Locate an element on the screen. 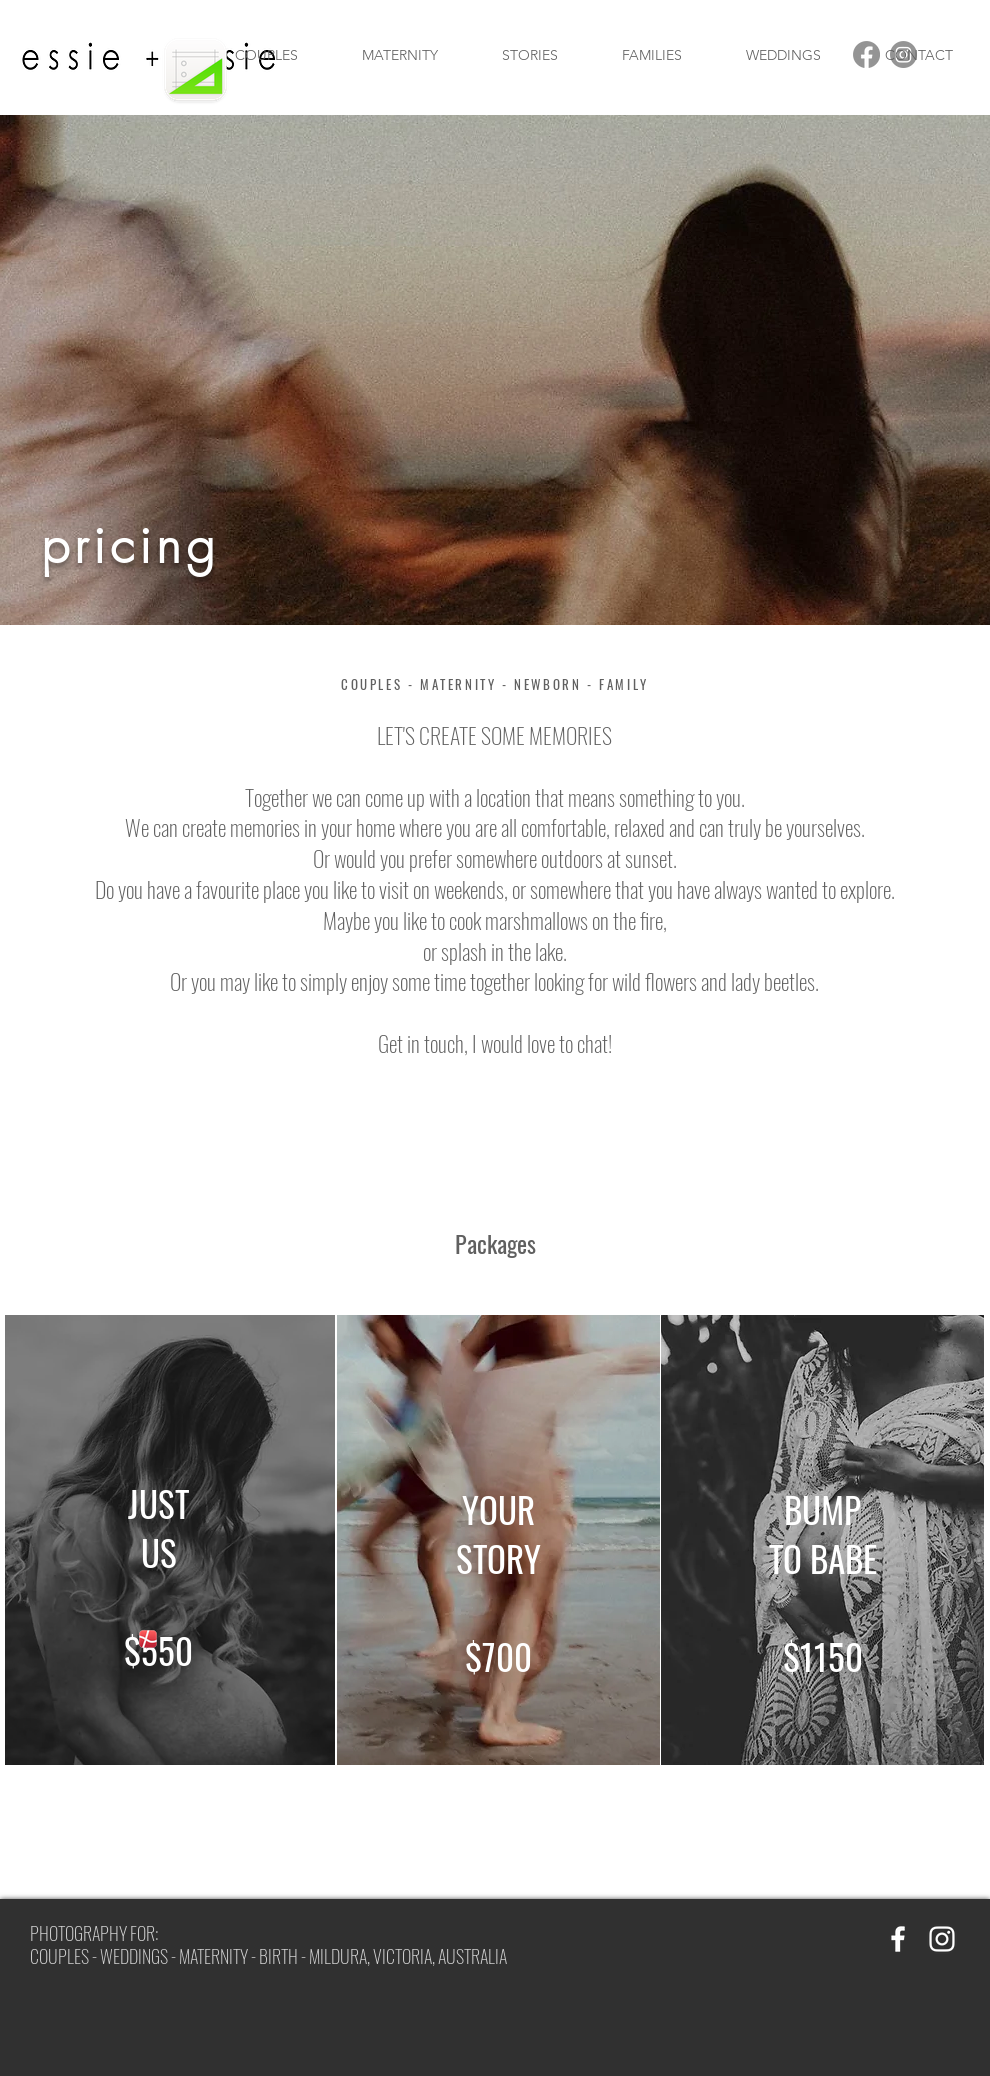 This screenshot has width=990, height=2076. open wineglass app for managing wine/windows applications is located at coordinates (148, 1639).